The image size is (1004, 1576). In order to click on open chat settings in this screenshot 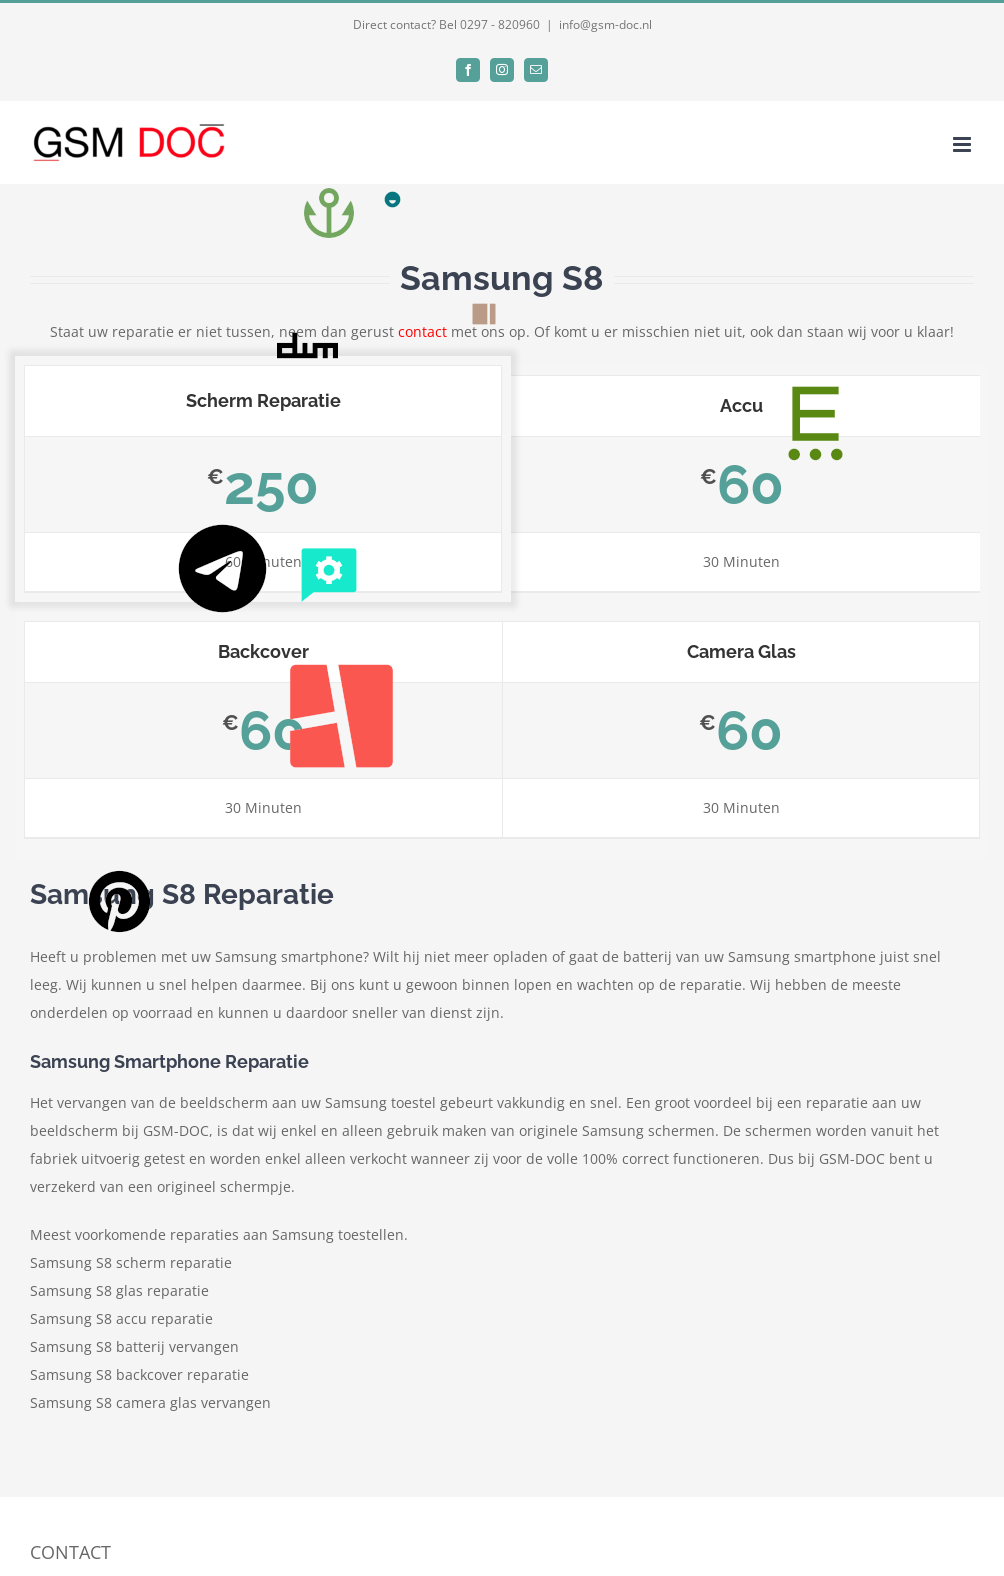, I will do `click(329, 573)`.